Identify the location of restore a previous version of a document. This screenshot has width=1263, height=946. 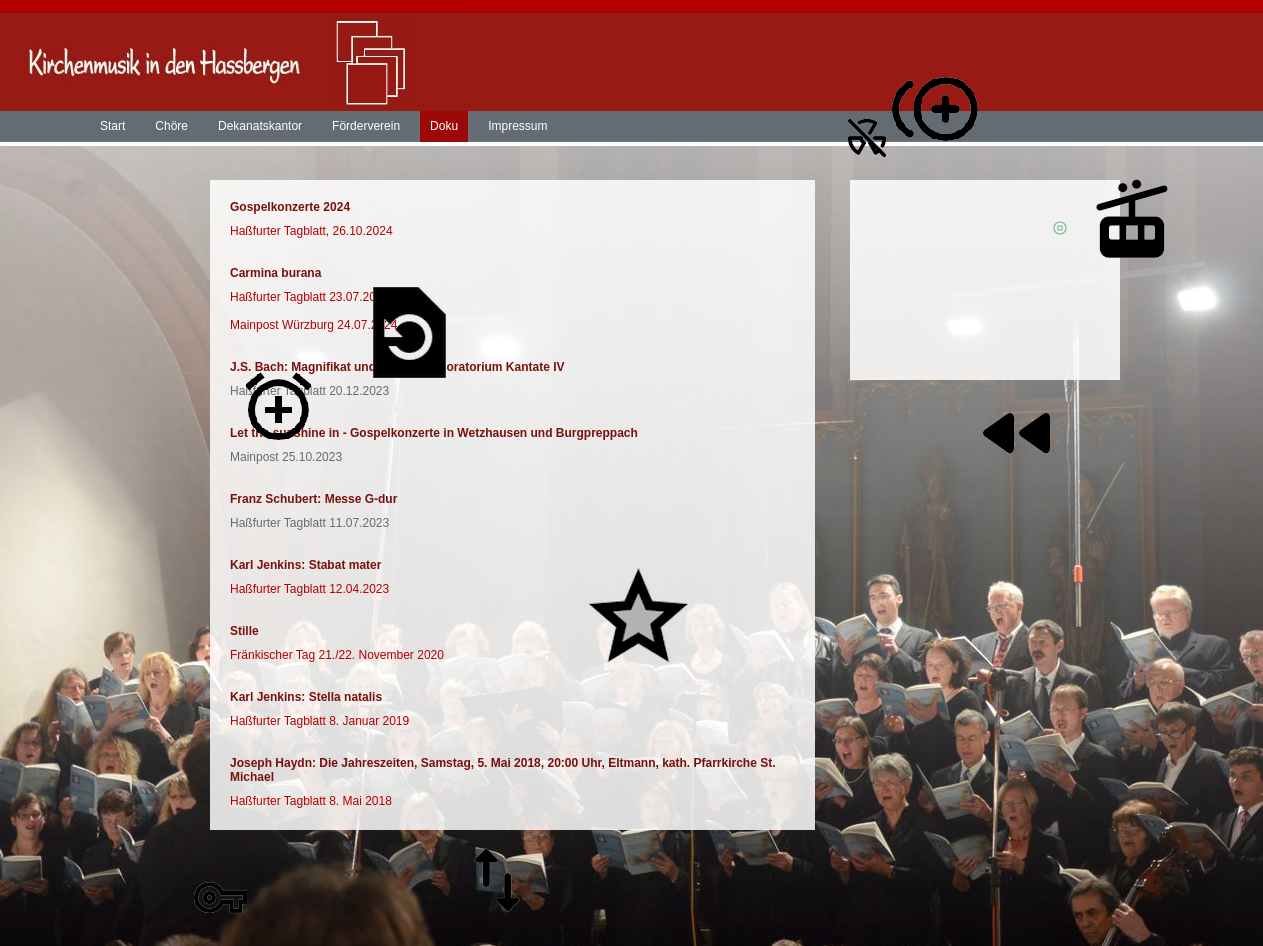
(409, 332).